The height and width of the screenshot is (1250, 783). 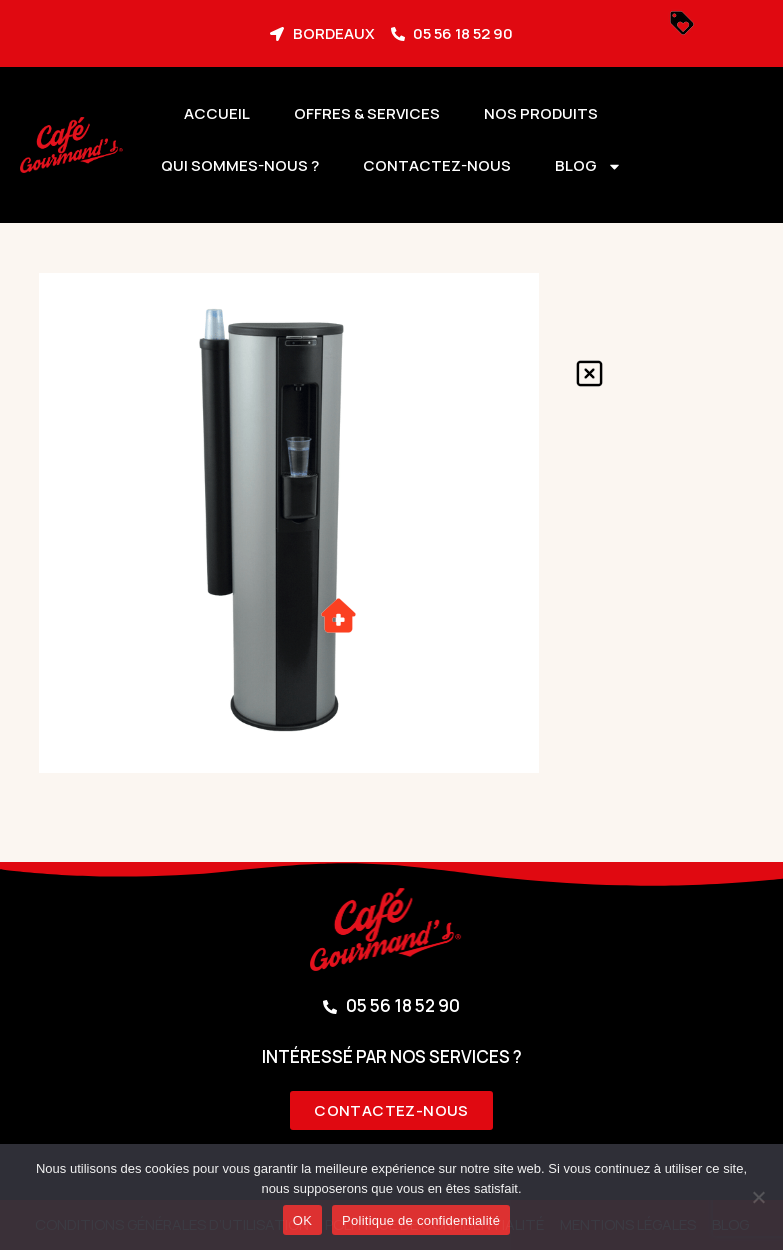 What do you see at coordinates (682, 23) in the screenshot?
I see `view loyalty rewards or points` at bounding box center [682, 23].